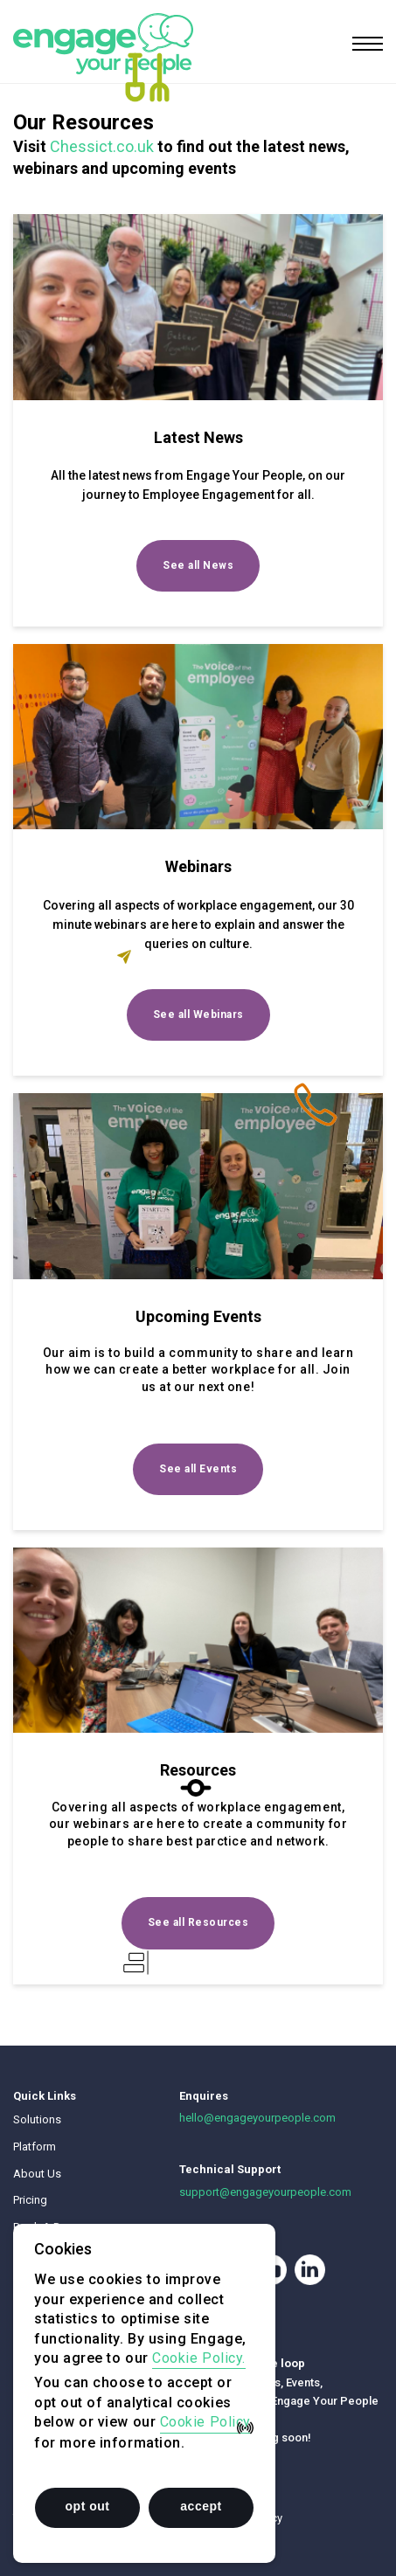  What do you see at coordinates (147, 77) in the screenshot?
I see `access gardening or landscaping tools` at bounding box center [147, 77].